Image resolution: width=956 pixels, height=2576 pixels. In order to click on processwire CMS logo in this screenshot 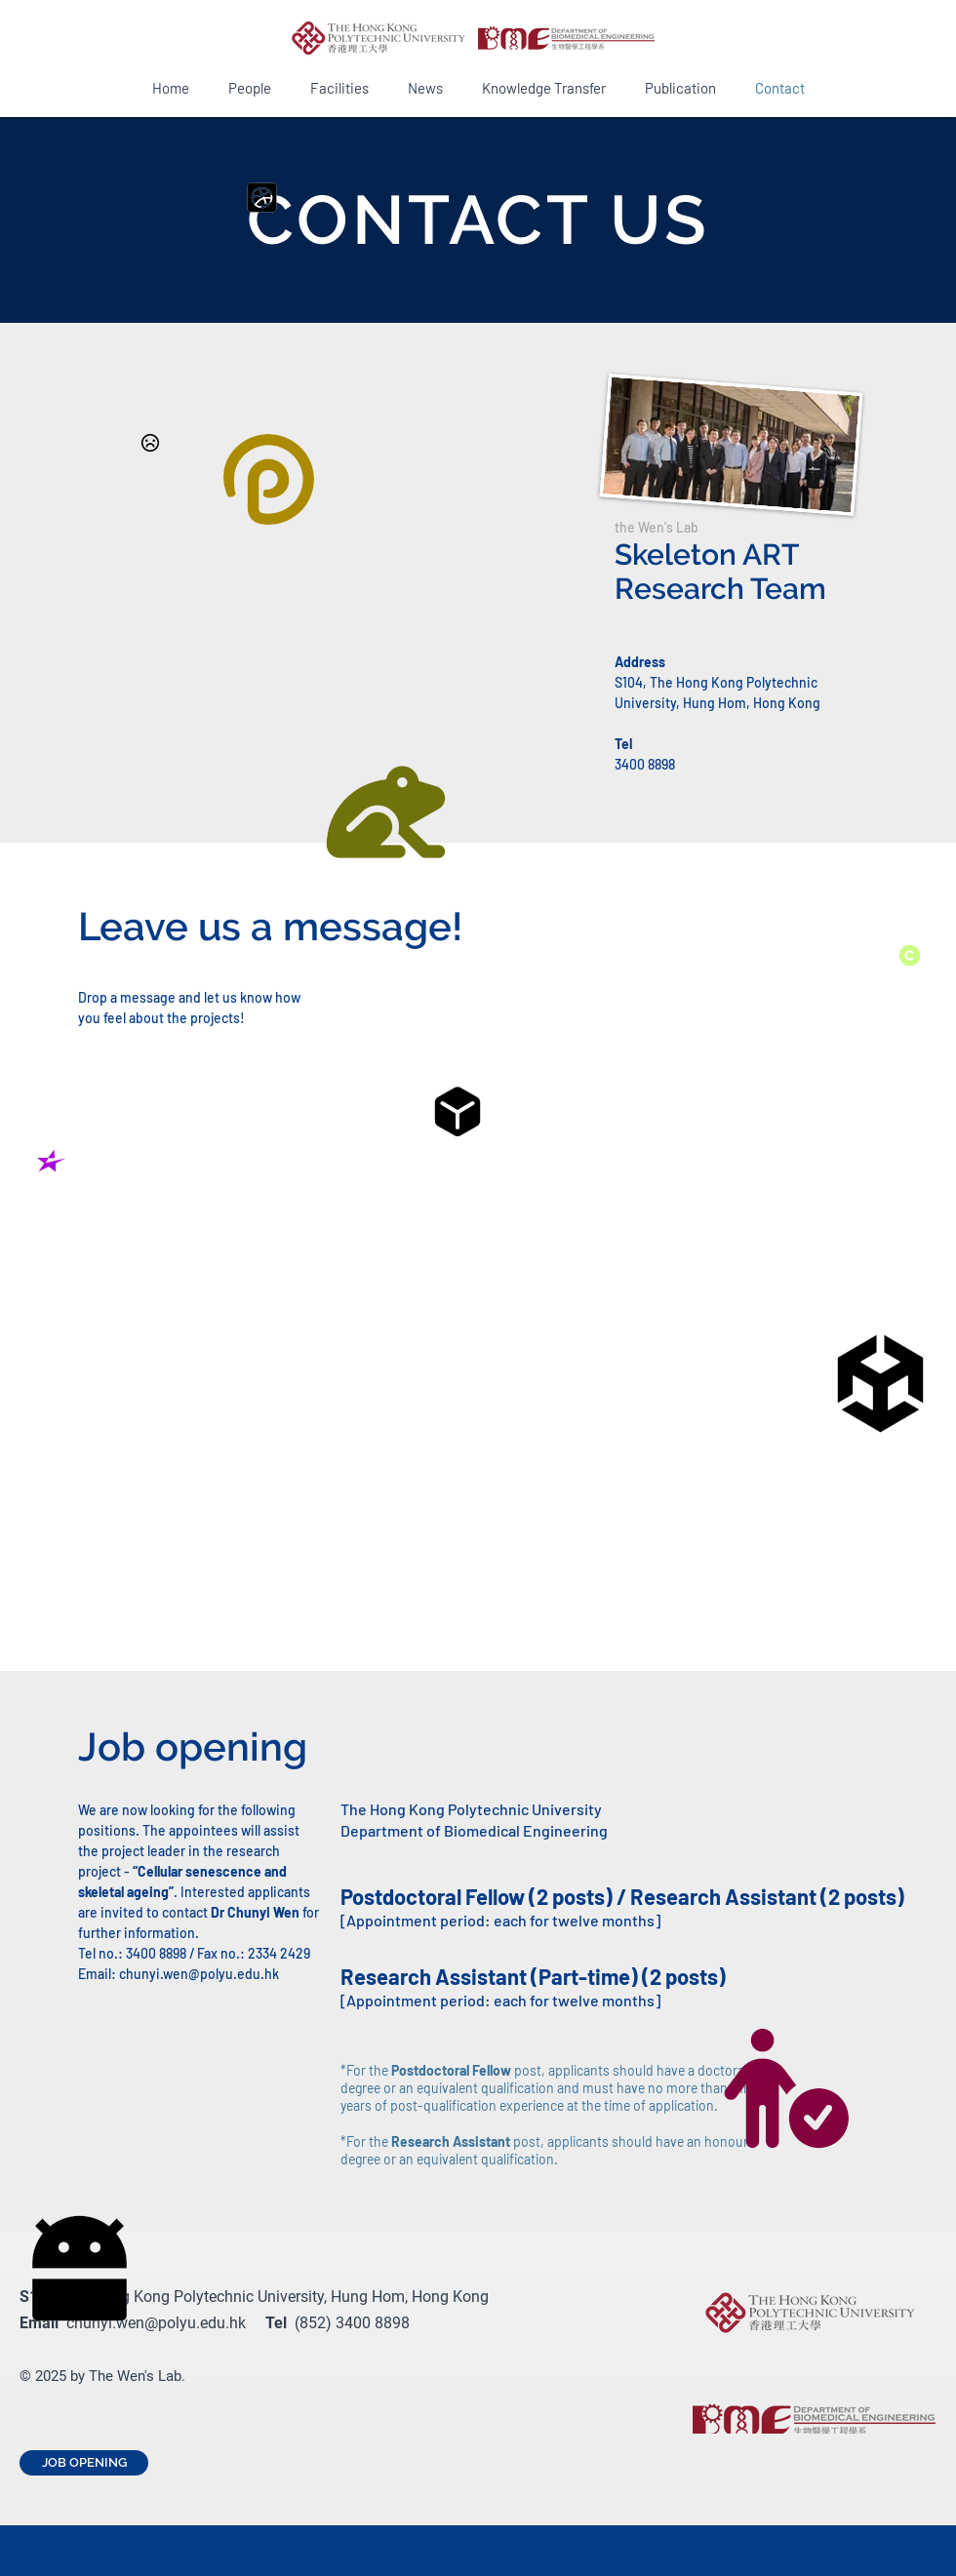, I will do `click(268, 479)`.